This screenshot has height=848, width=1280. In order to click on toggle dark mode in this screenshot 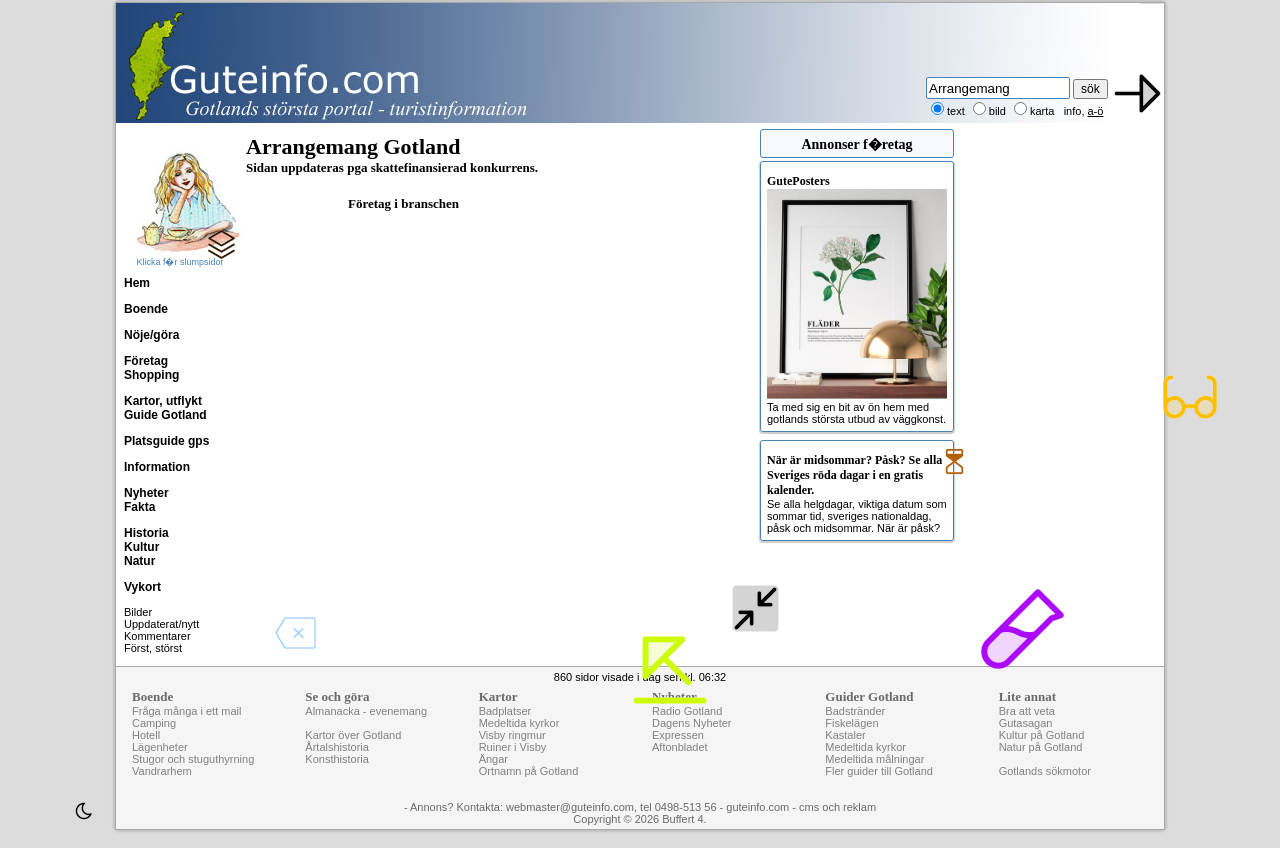, I will do `click(84, 811)`.